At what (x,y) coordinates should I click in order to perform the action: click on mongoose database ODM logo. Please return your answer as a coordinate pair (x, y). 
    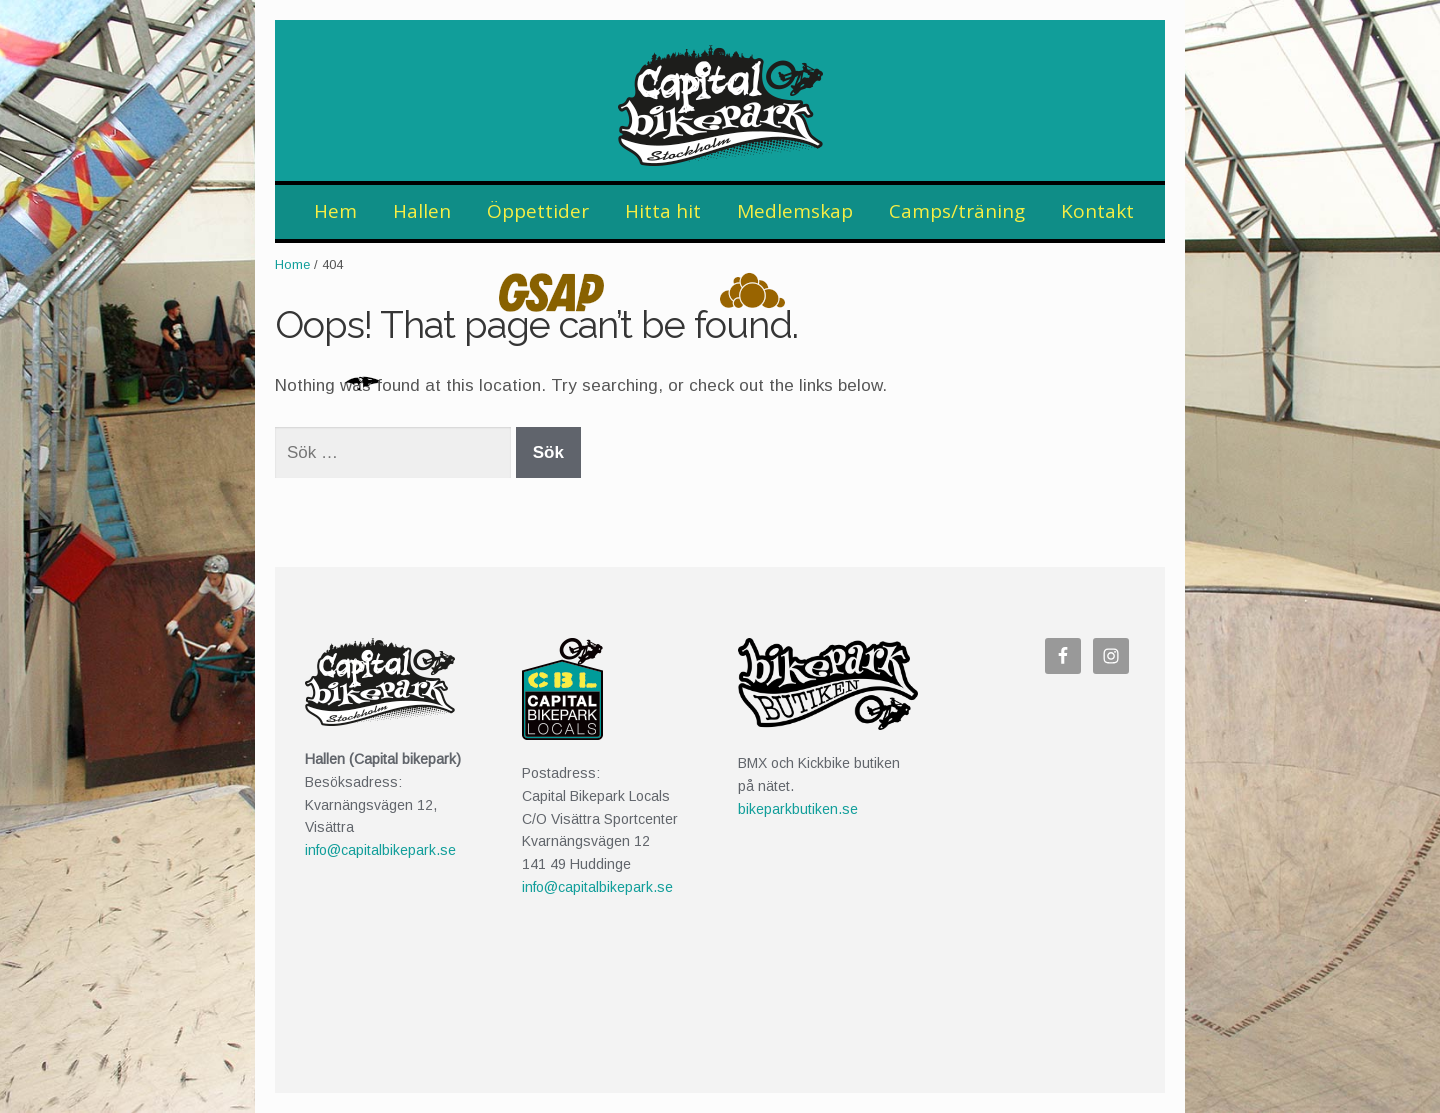
    Looking at the image, I should click on (361, 383).